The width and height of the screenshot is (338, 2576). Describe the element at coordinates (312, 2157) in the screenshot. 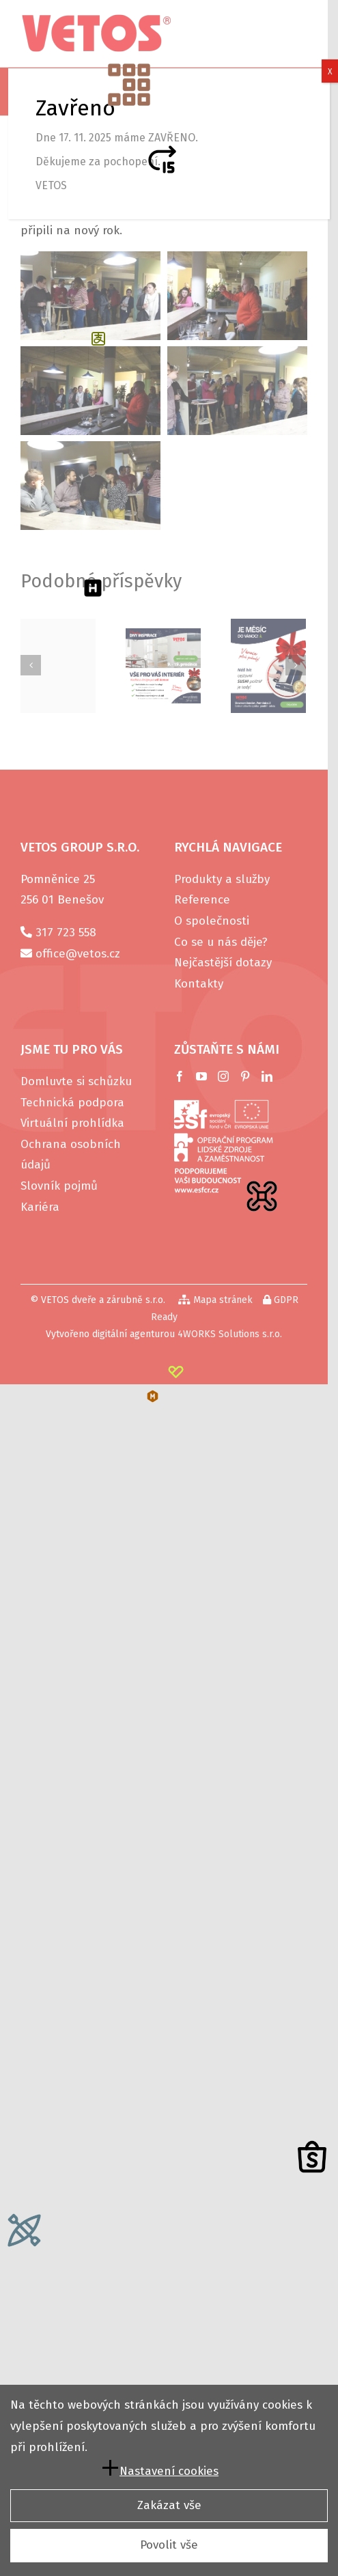

I see `open the Shopee shopping app` at that location.